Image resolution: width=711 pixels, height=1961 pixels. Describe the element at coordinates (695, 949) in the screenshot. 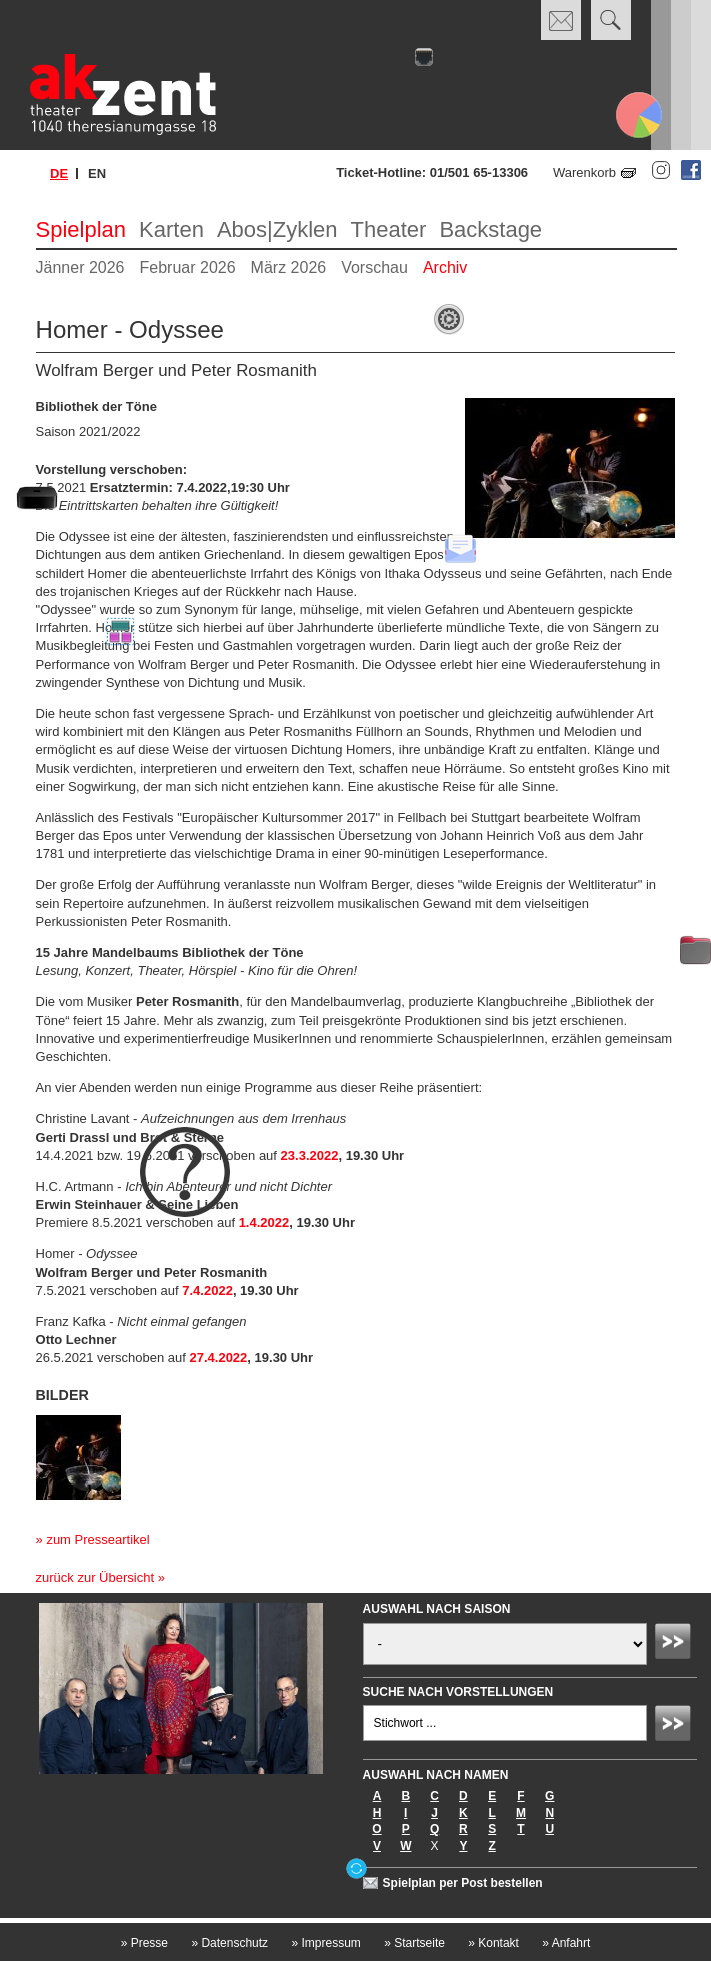

I see `open a folder or directory` at that location.